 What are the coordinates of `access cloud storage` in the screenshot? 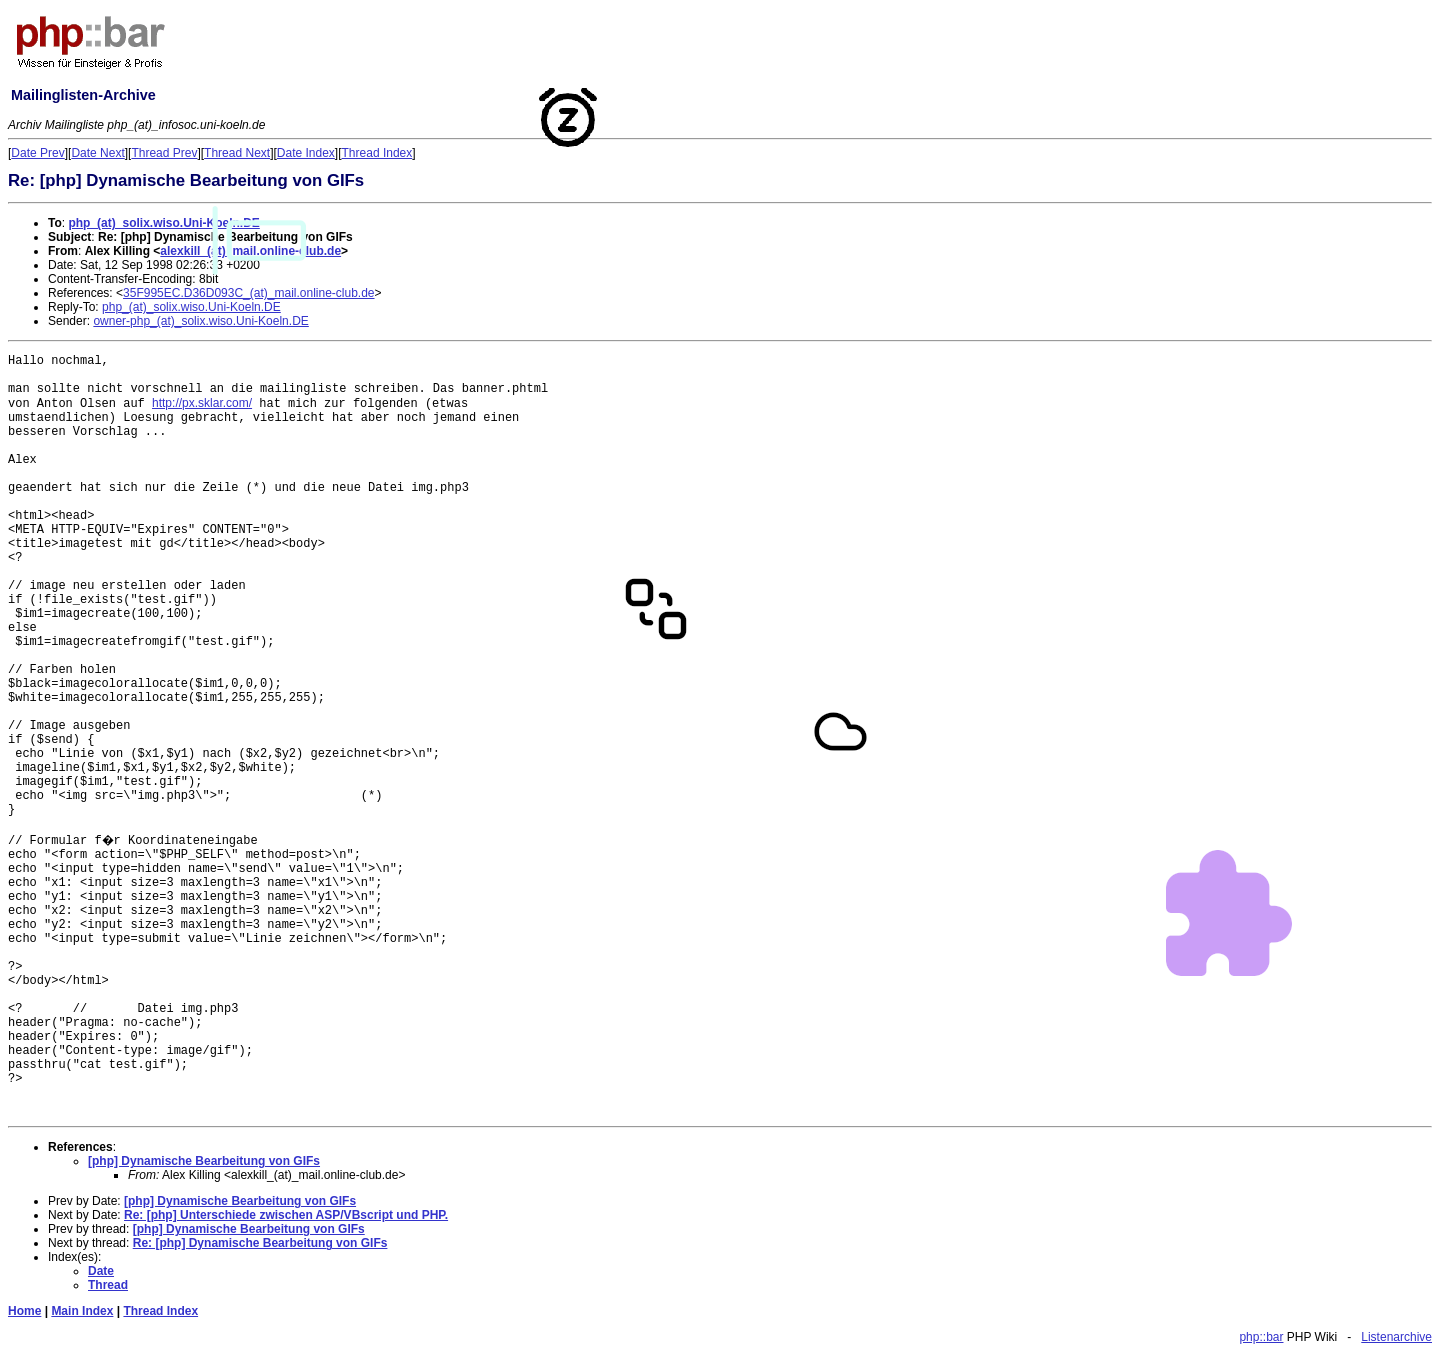 It's located at (840, 731).